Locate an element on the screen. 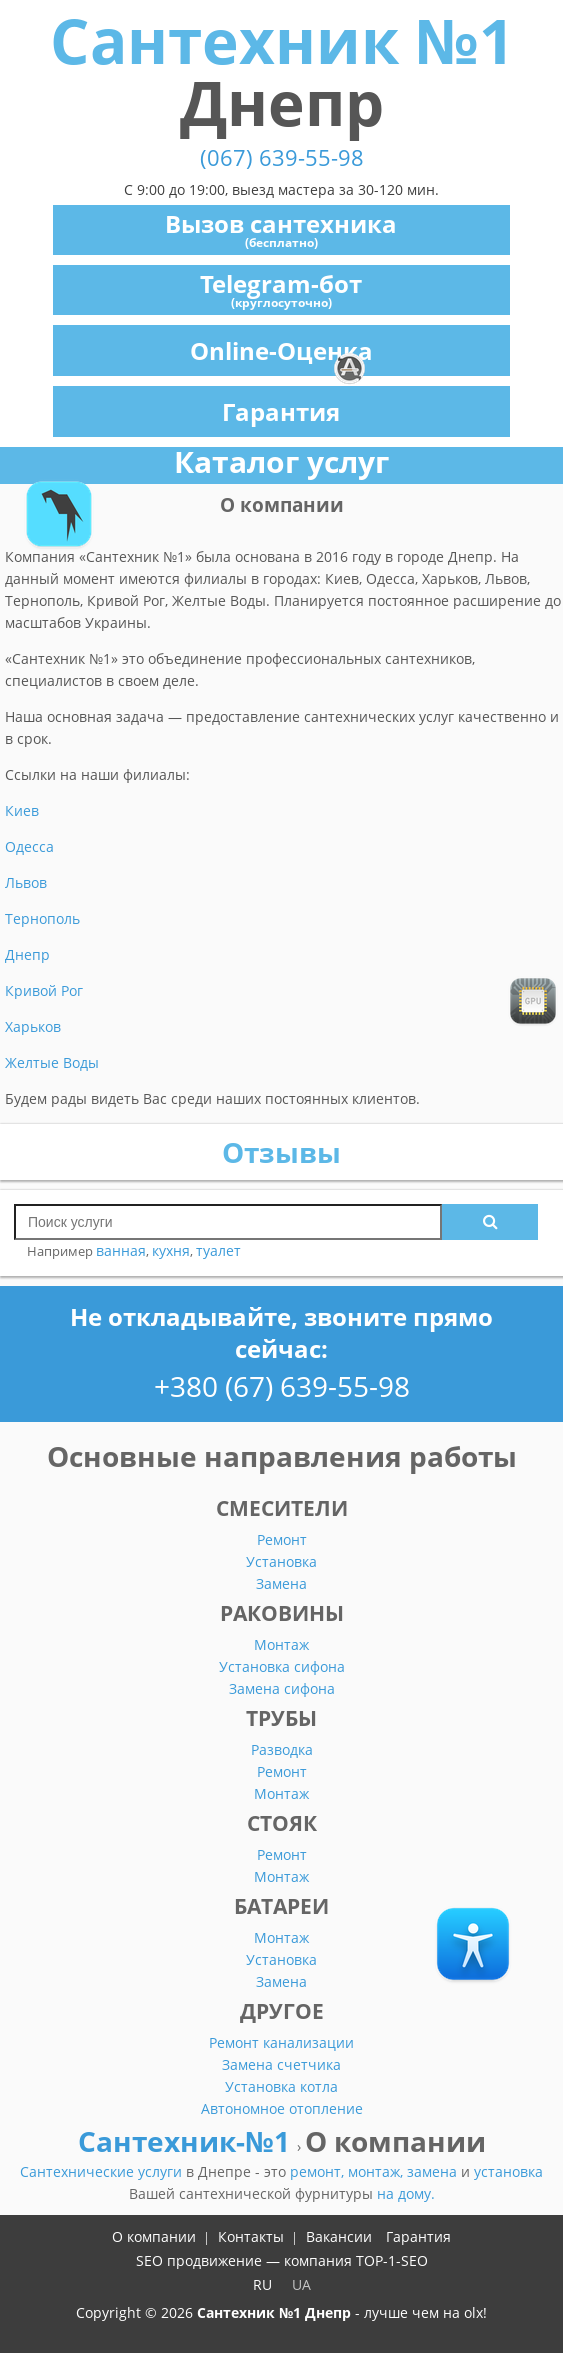 Image resolution: width=563 pixels, height=2353 pixels. open graphics card driver settings is located at coordinates (533, 1001).